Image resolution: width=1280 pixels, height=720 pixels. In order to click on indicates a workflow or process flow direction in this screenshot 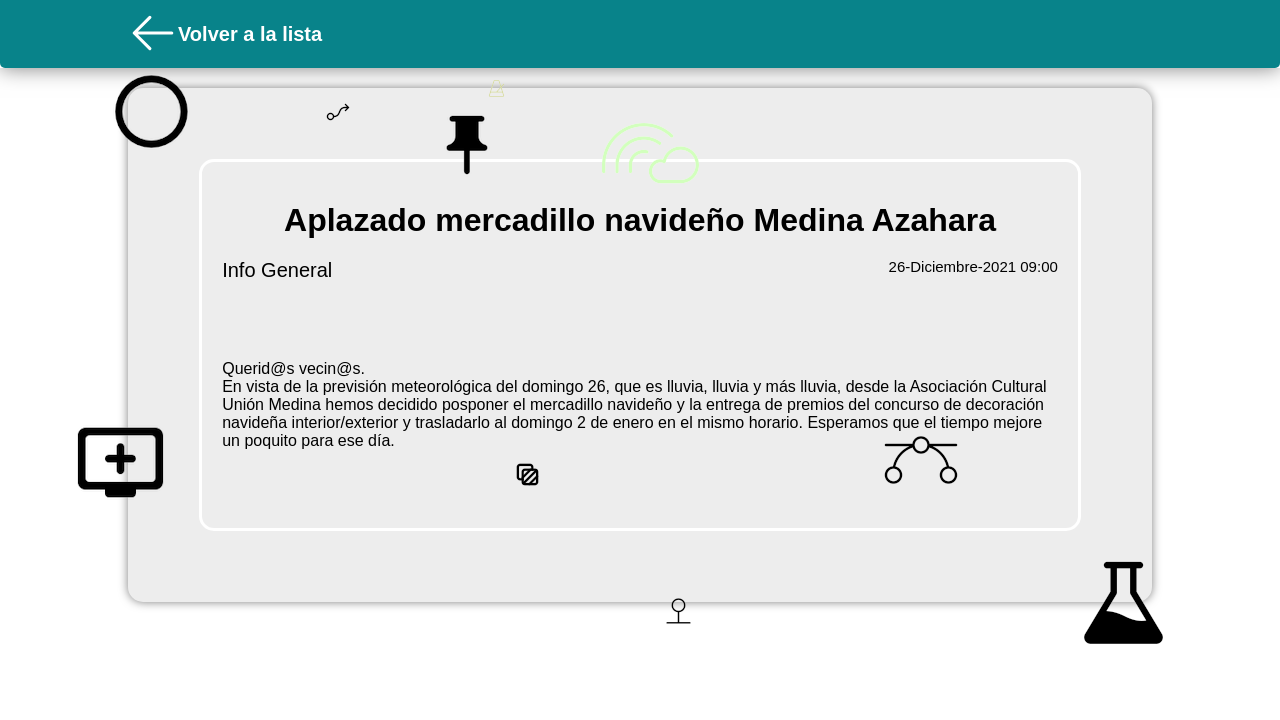, I will do `click(338, 112)`.